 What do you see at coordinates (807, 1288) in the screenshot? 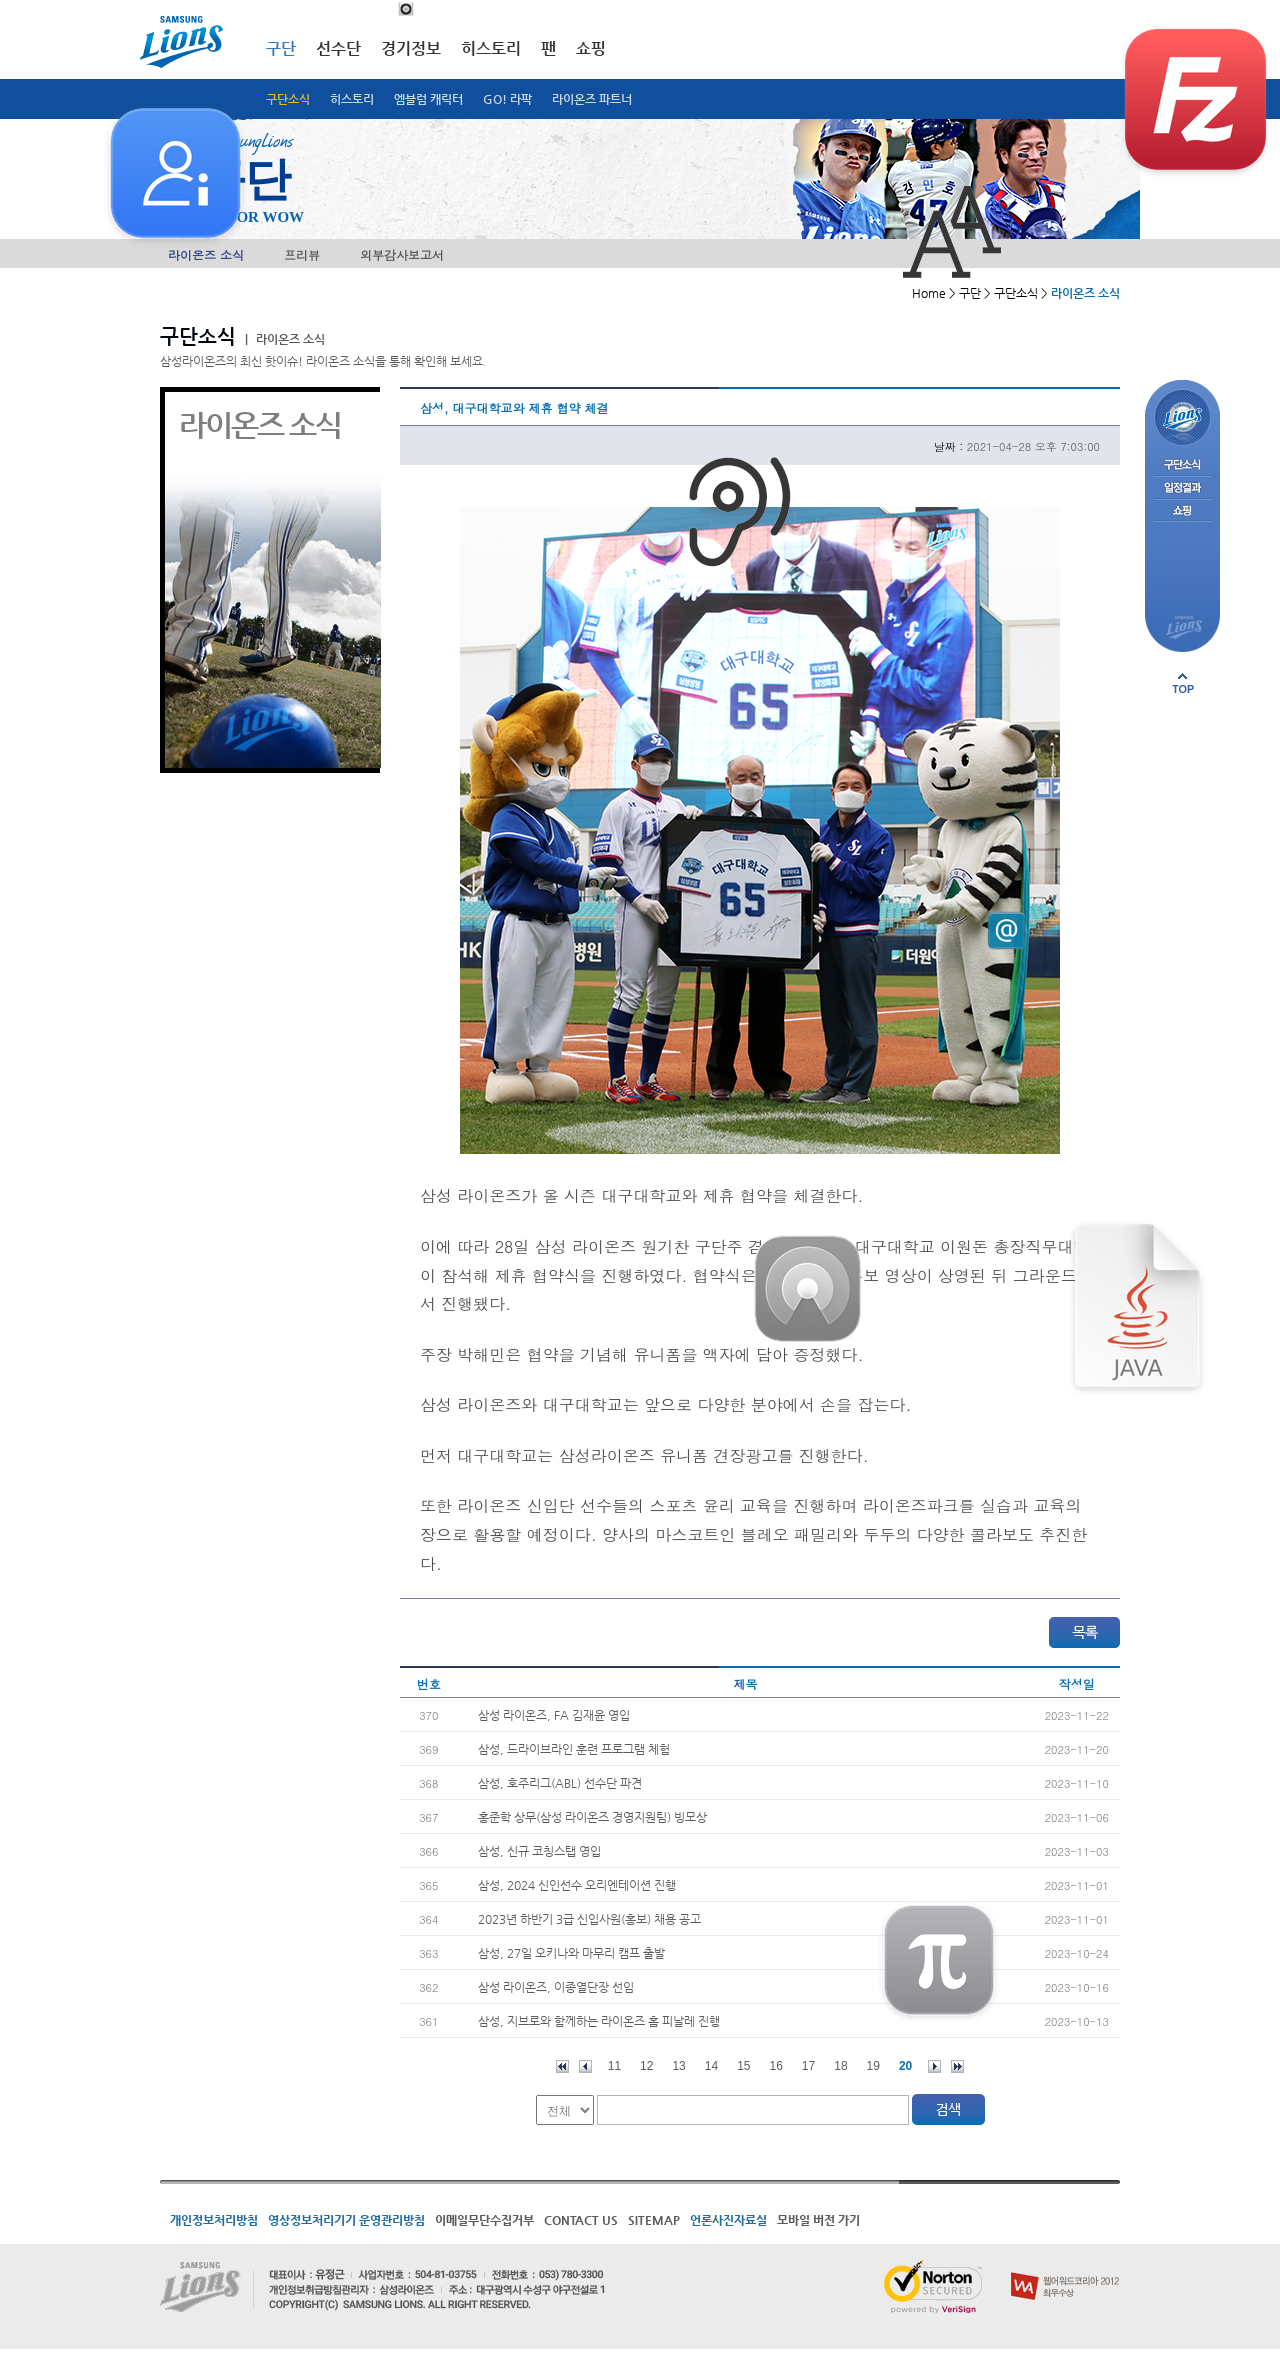
I see `share files wirelessly via airdrop` at bounding box center [807, 1288].